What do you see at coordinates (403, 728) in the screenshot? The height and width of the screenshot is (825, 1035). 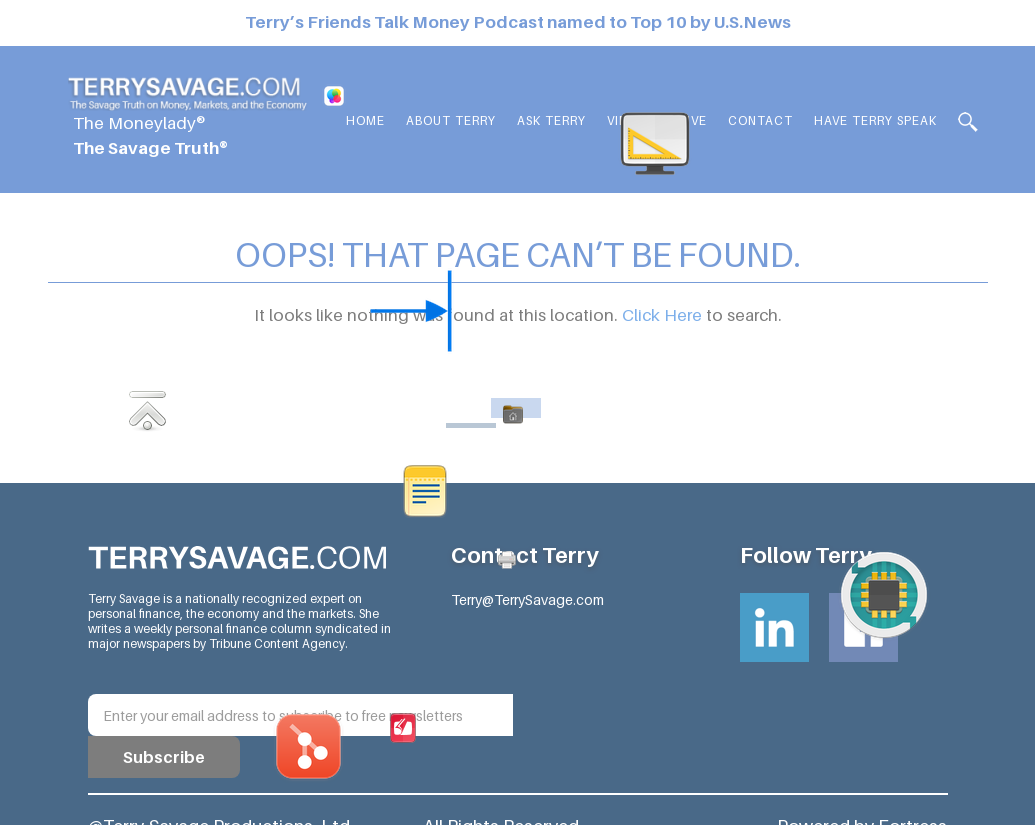 I see `open an eps vector file` at bounding box center [403, 728].